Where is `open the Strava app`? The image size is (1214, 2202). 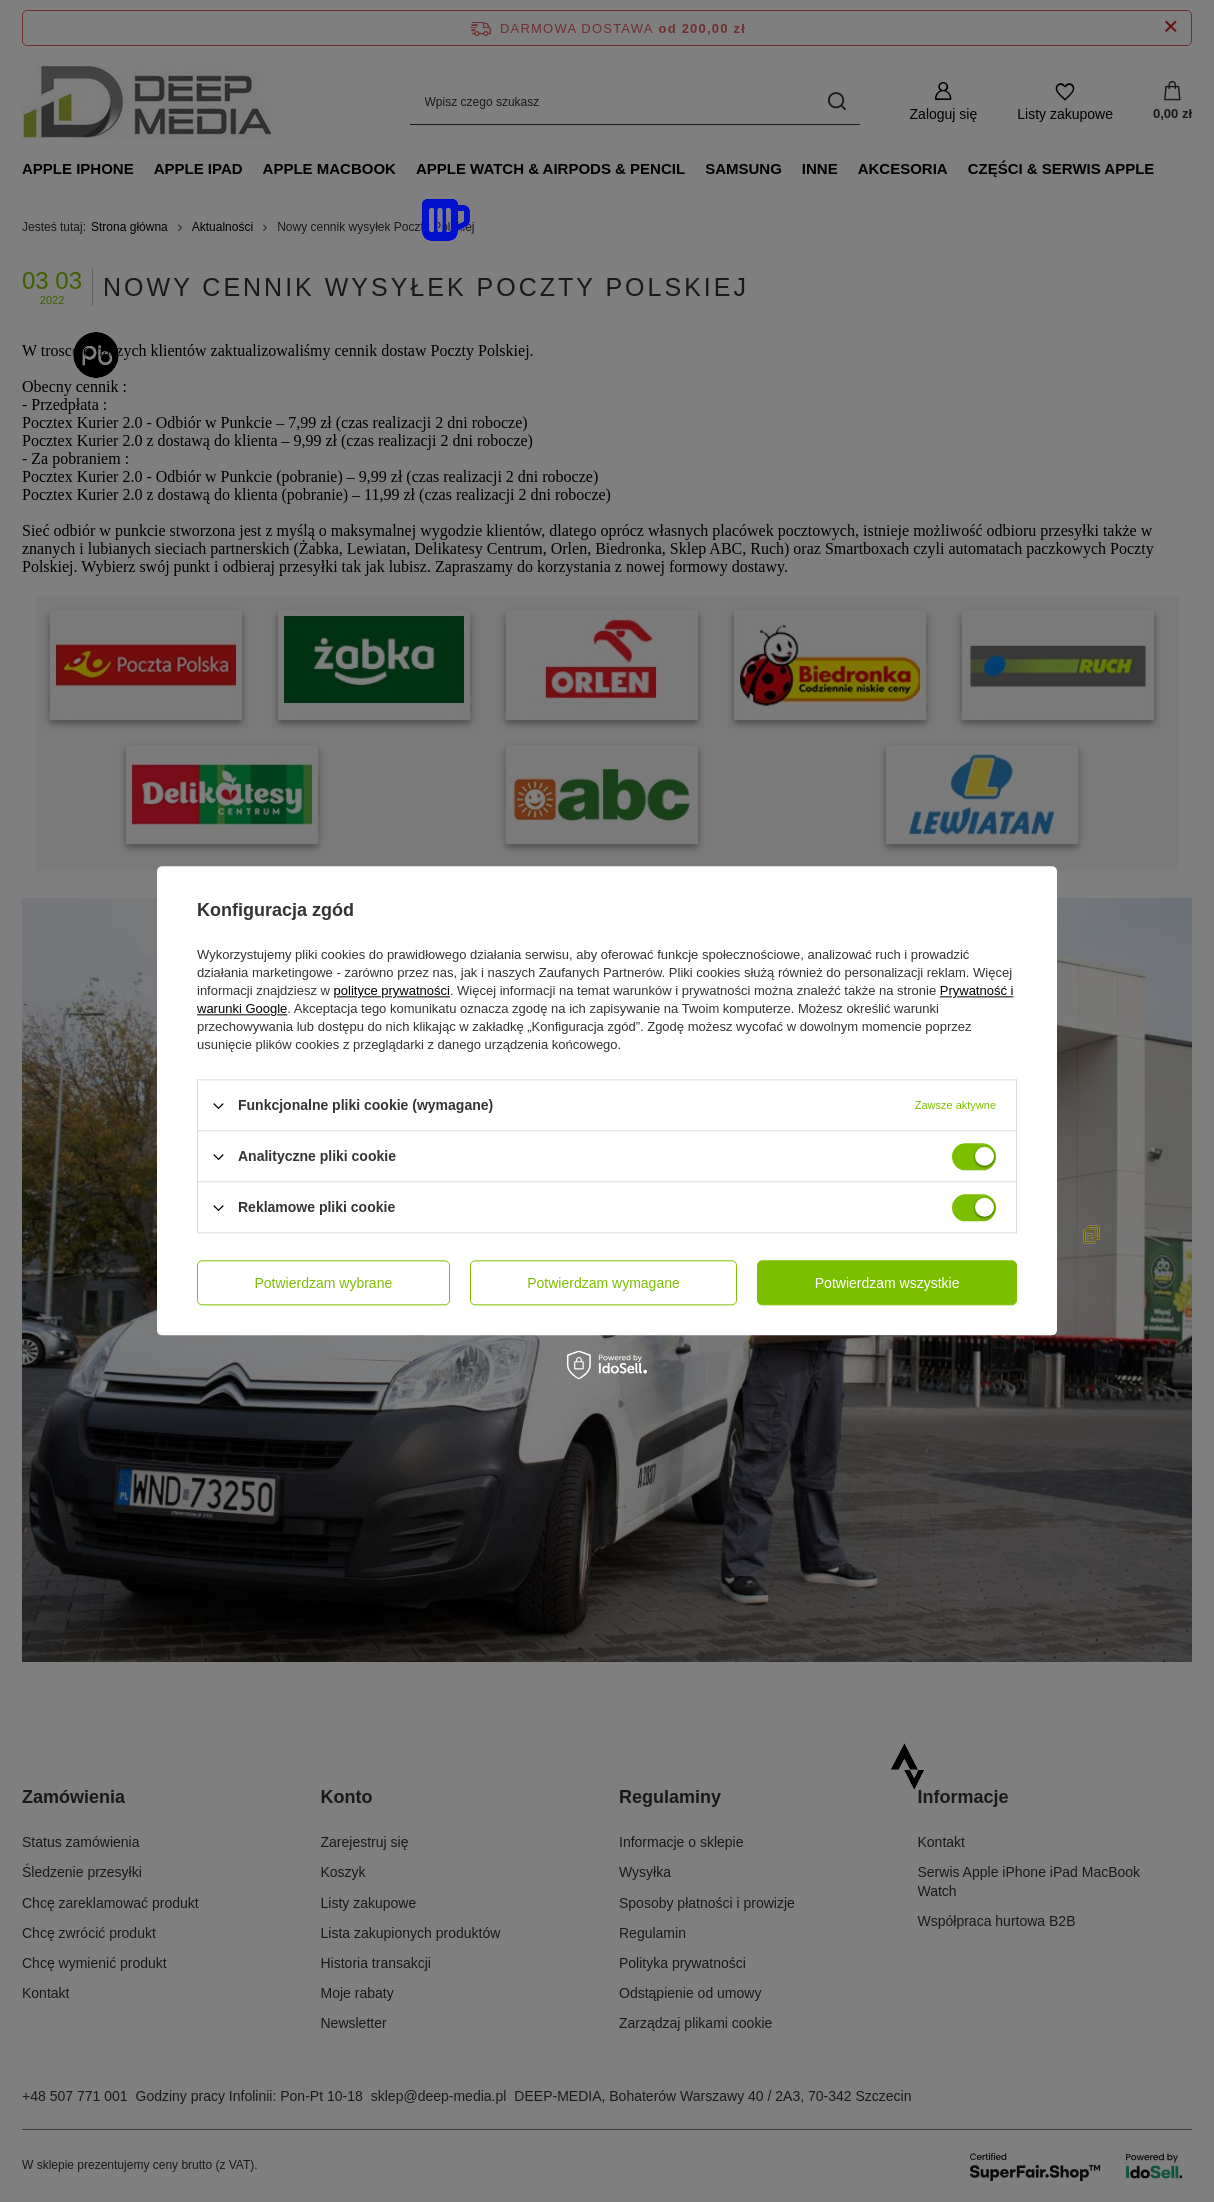
open the Strava app is located at coordinates (907, 1766).